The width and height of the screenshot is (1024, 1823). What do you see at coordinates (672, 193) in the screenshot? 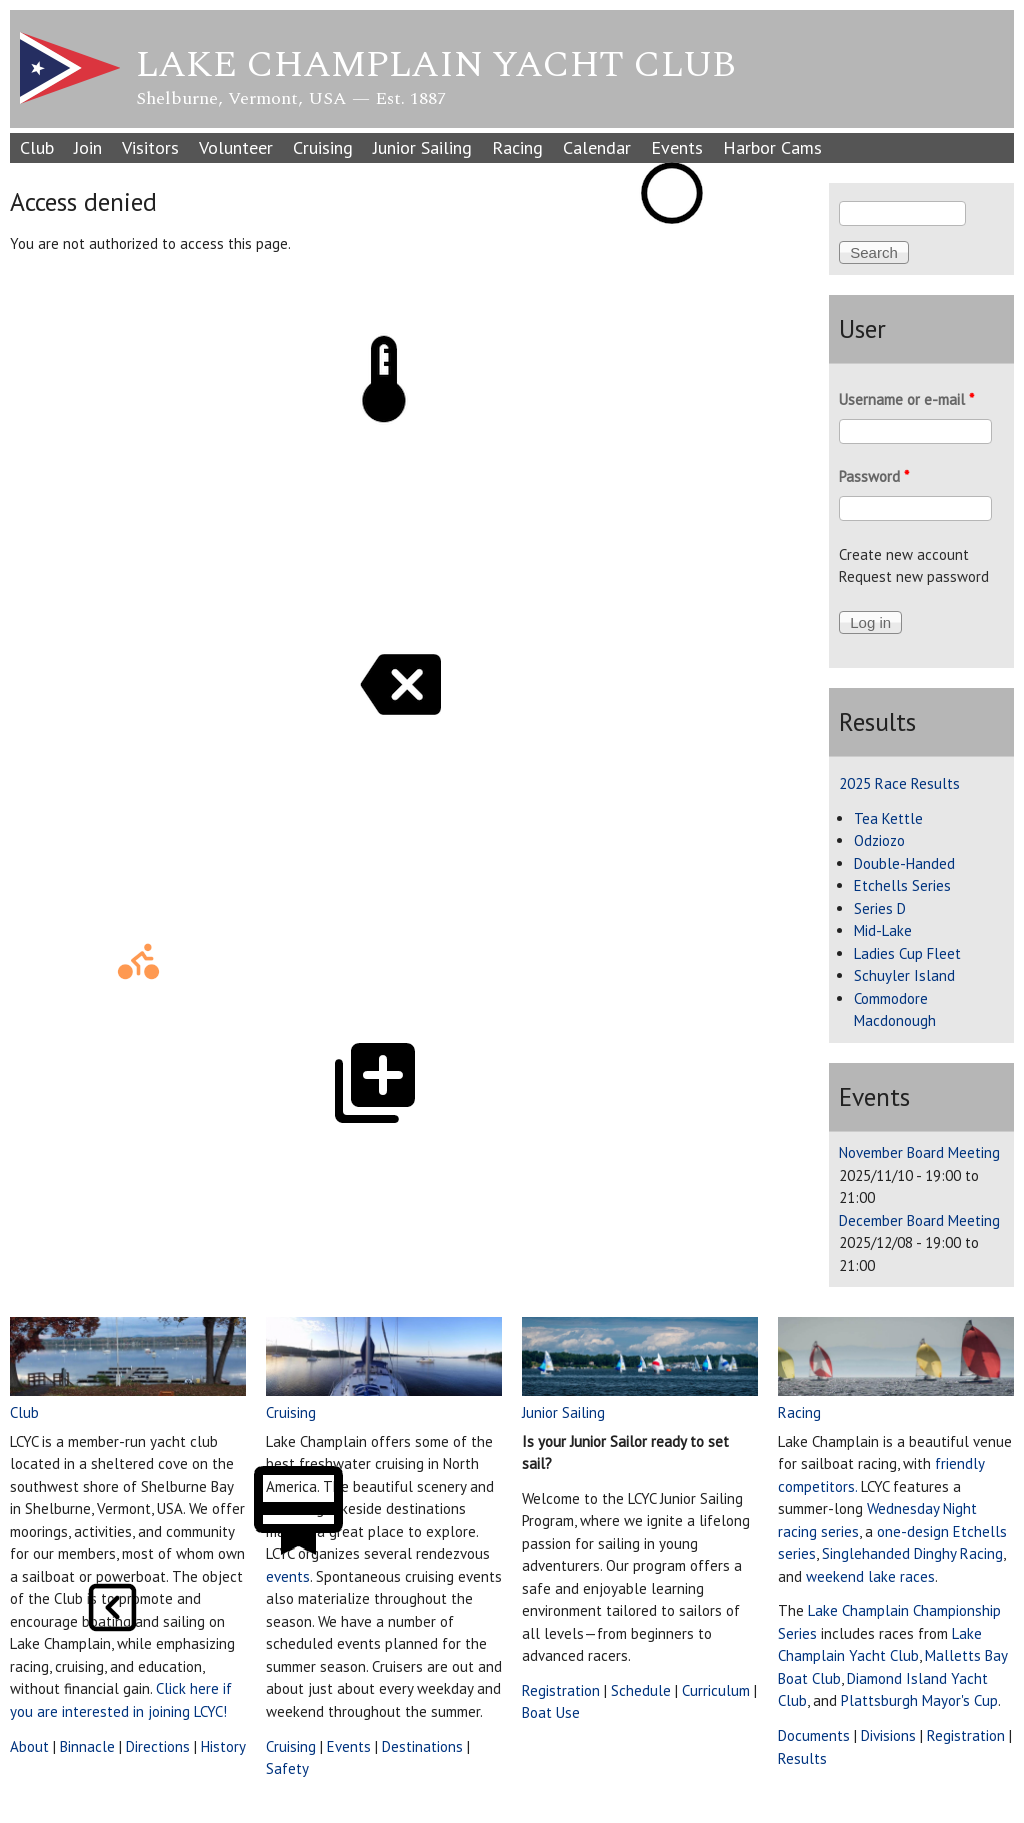
I see `indicates an unselected or empty state` at bounding box center [672, 193].